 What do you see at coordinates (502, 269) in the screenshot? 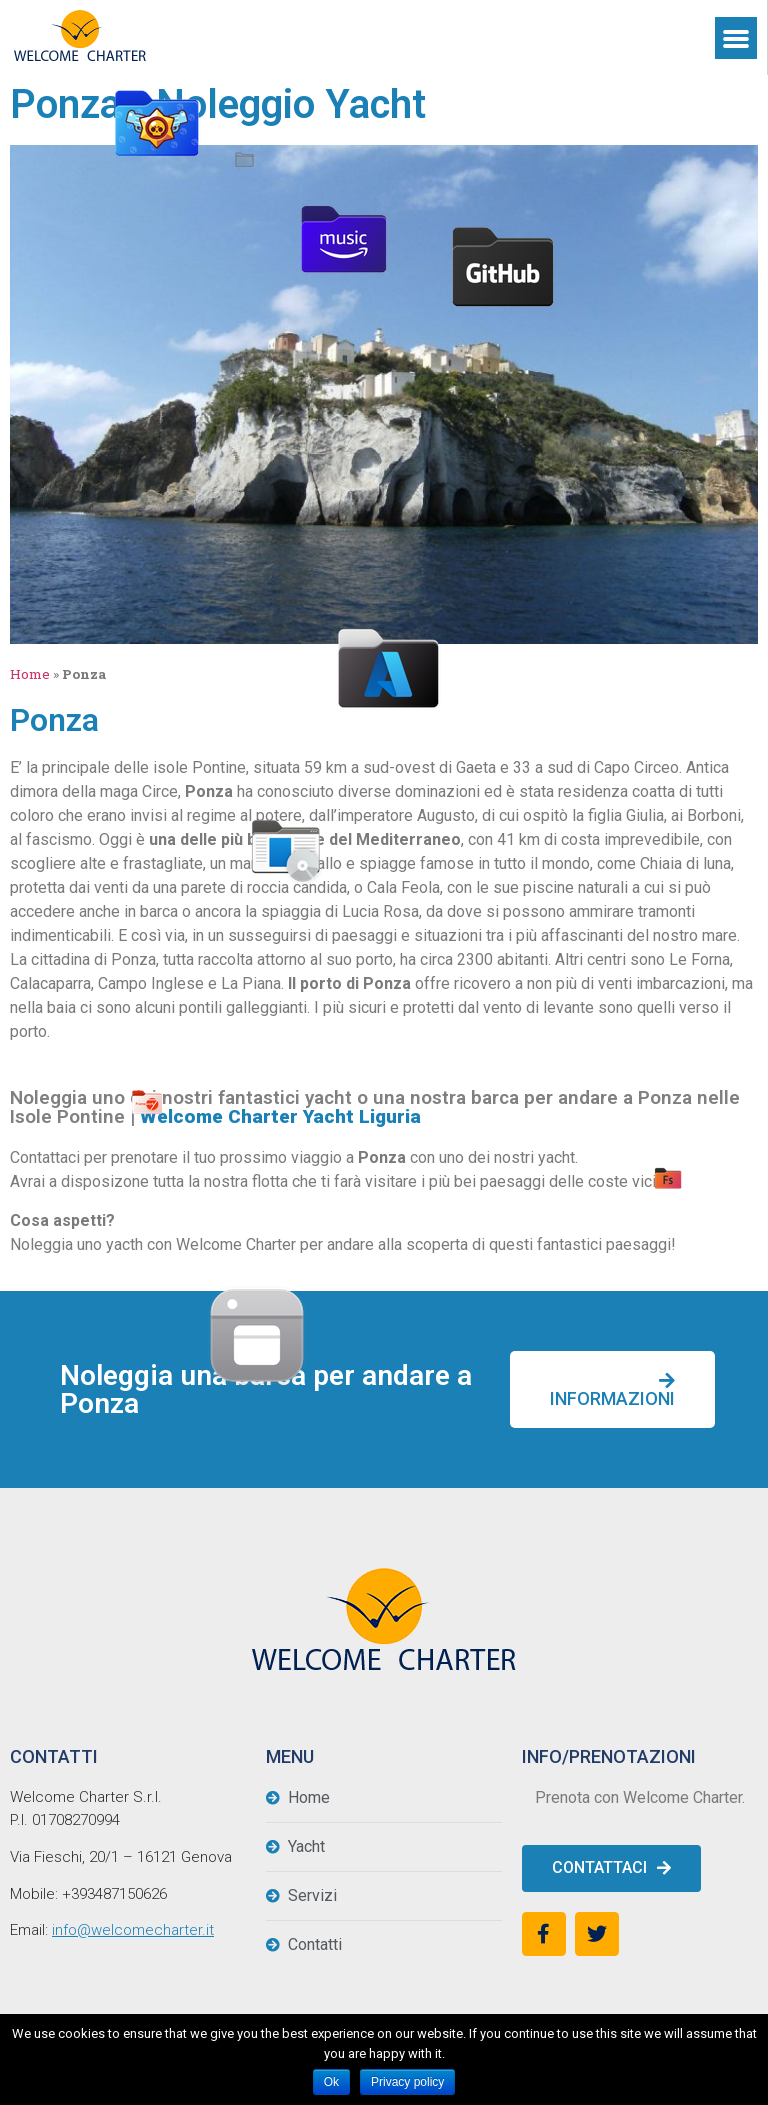
I see `open github repositories folder` at bounding box center [502, 269].